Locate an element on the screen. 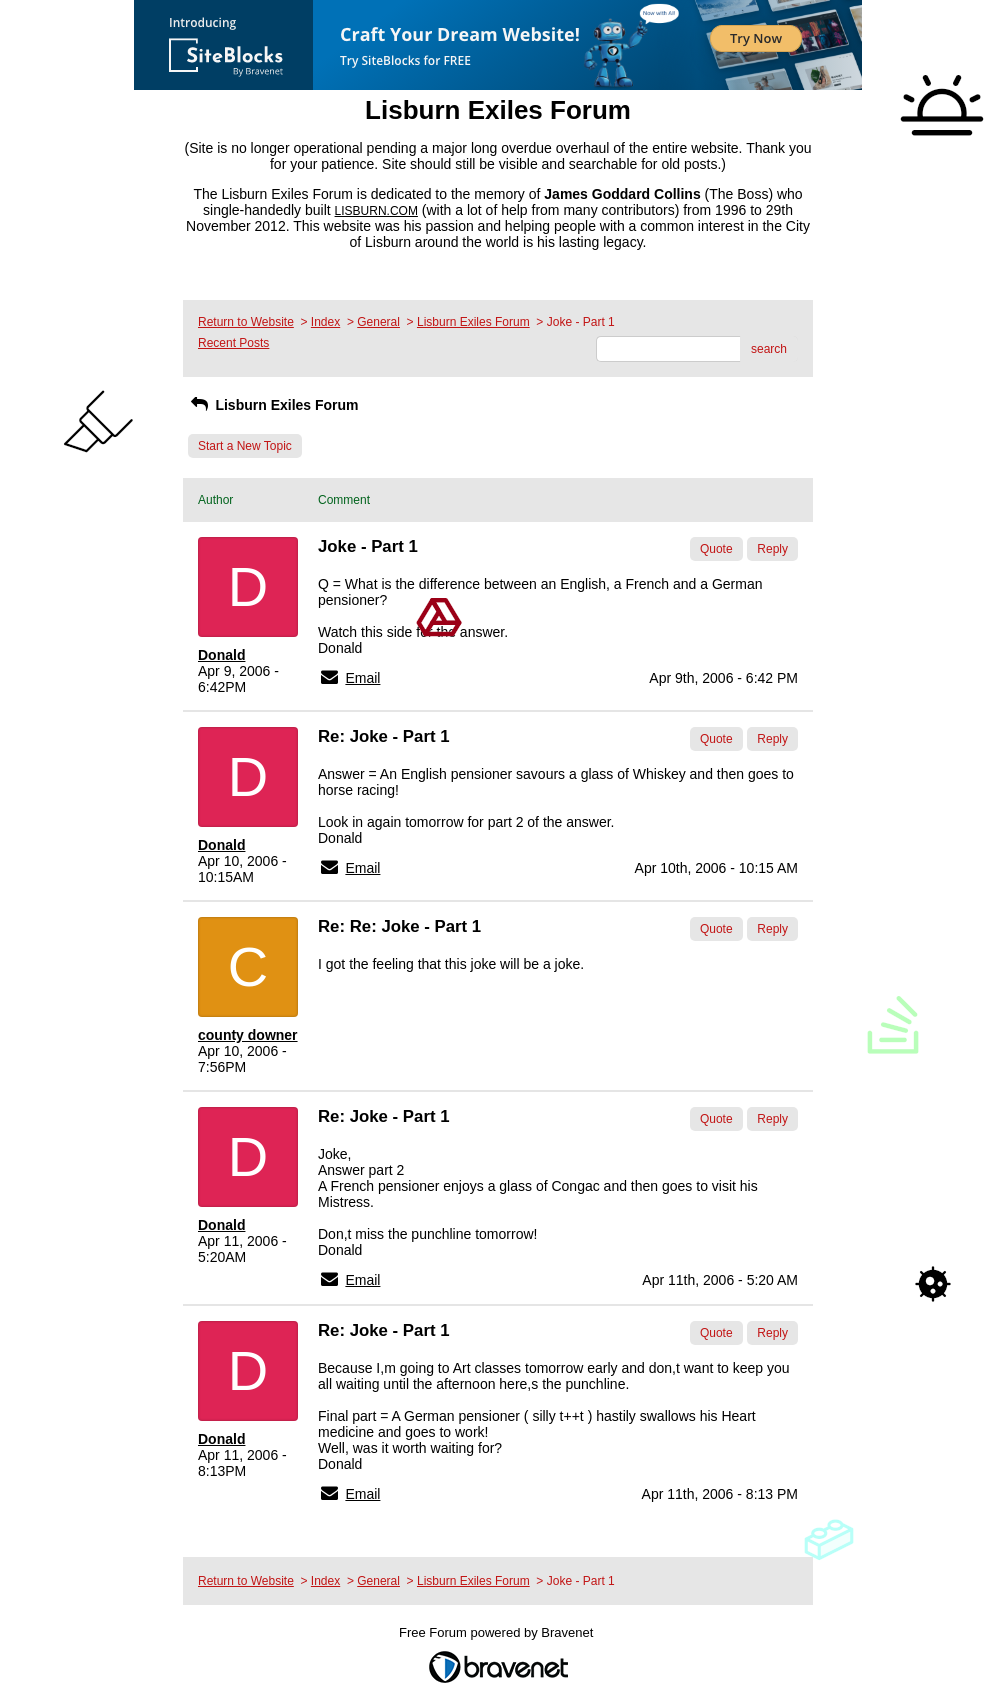 The width and height of the screenshot is (996, 1706). visit stack overflow for programming help is located at coordinates (893, 1026).